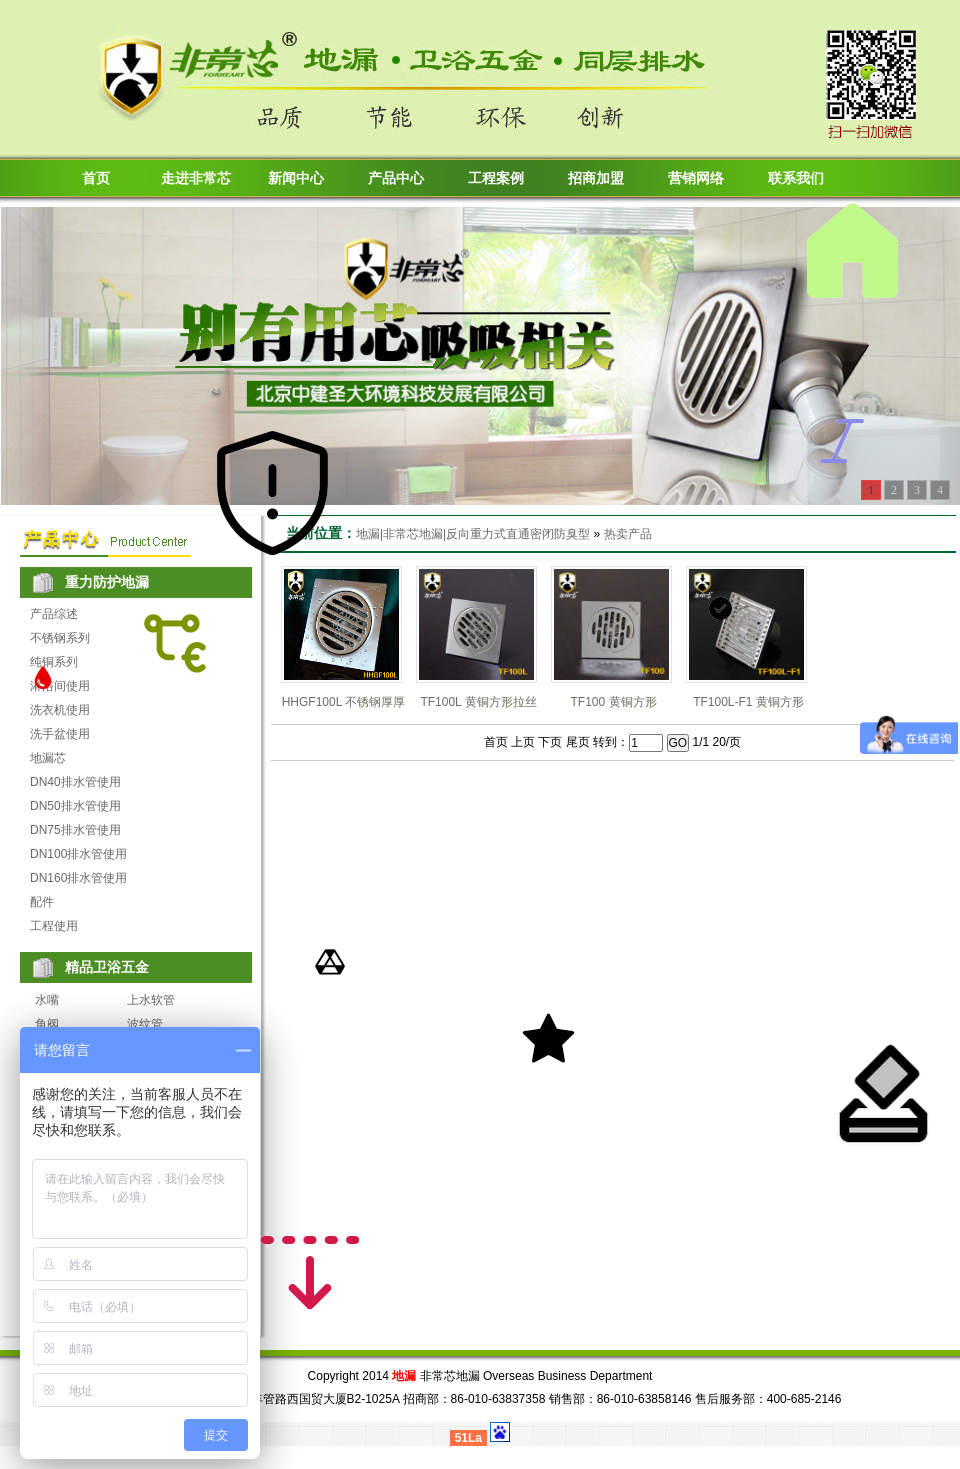  Describe the element at coordinates (842, 441) in the screenshot. I see `apply italic formatting to selected text` at that location.